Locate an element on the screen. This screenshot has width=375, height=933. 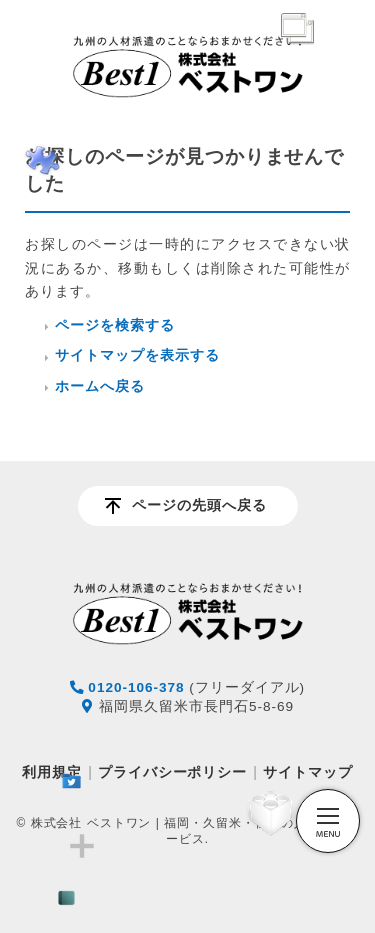
open folder containing Twitter-related files is located at coordinates (71, 781).